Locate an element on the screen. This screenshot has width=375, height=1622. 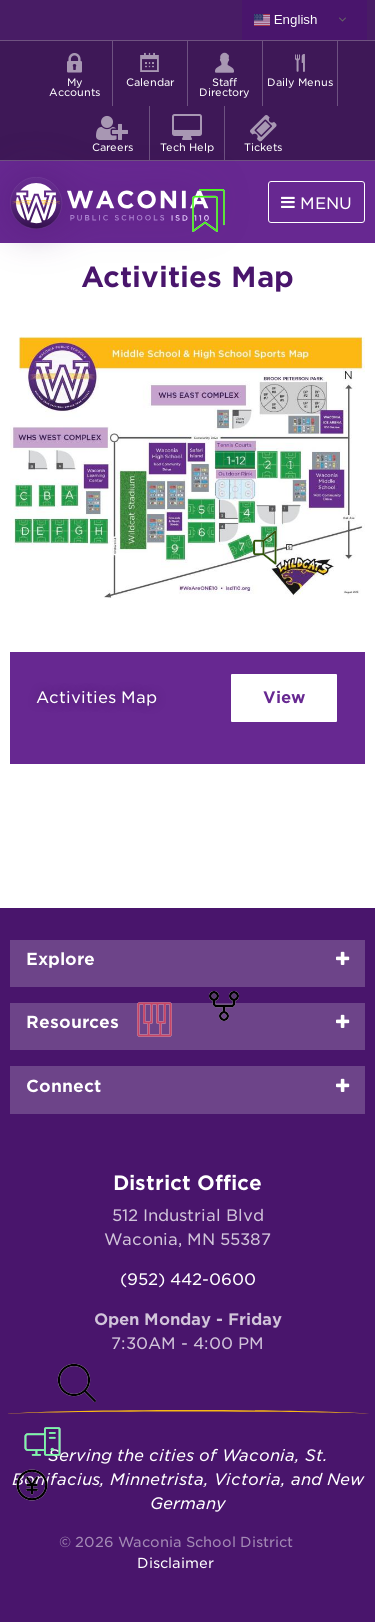
search for content or items is located at coordinates (77, 1383).